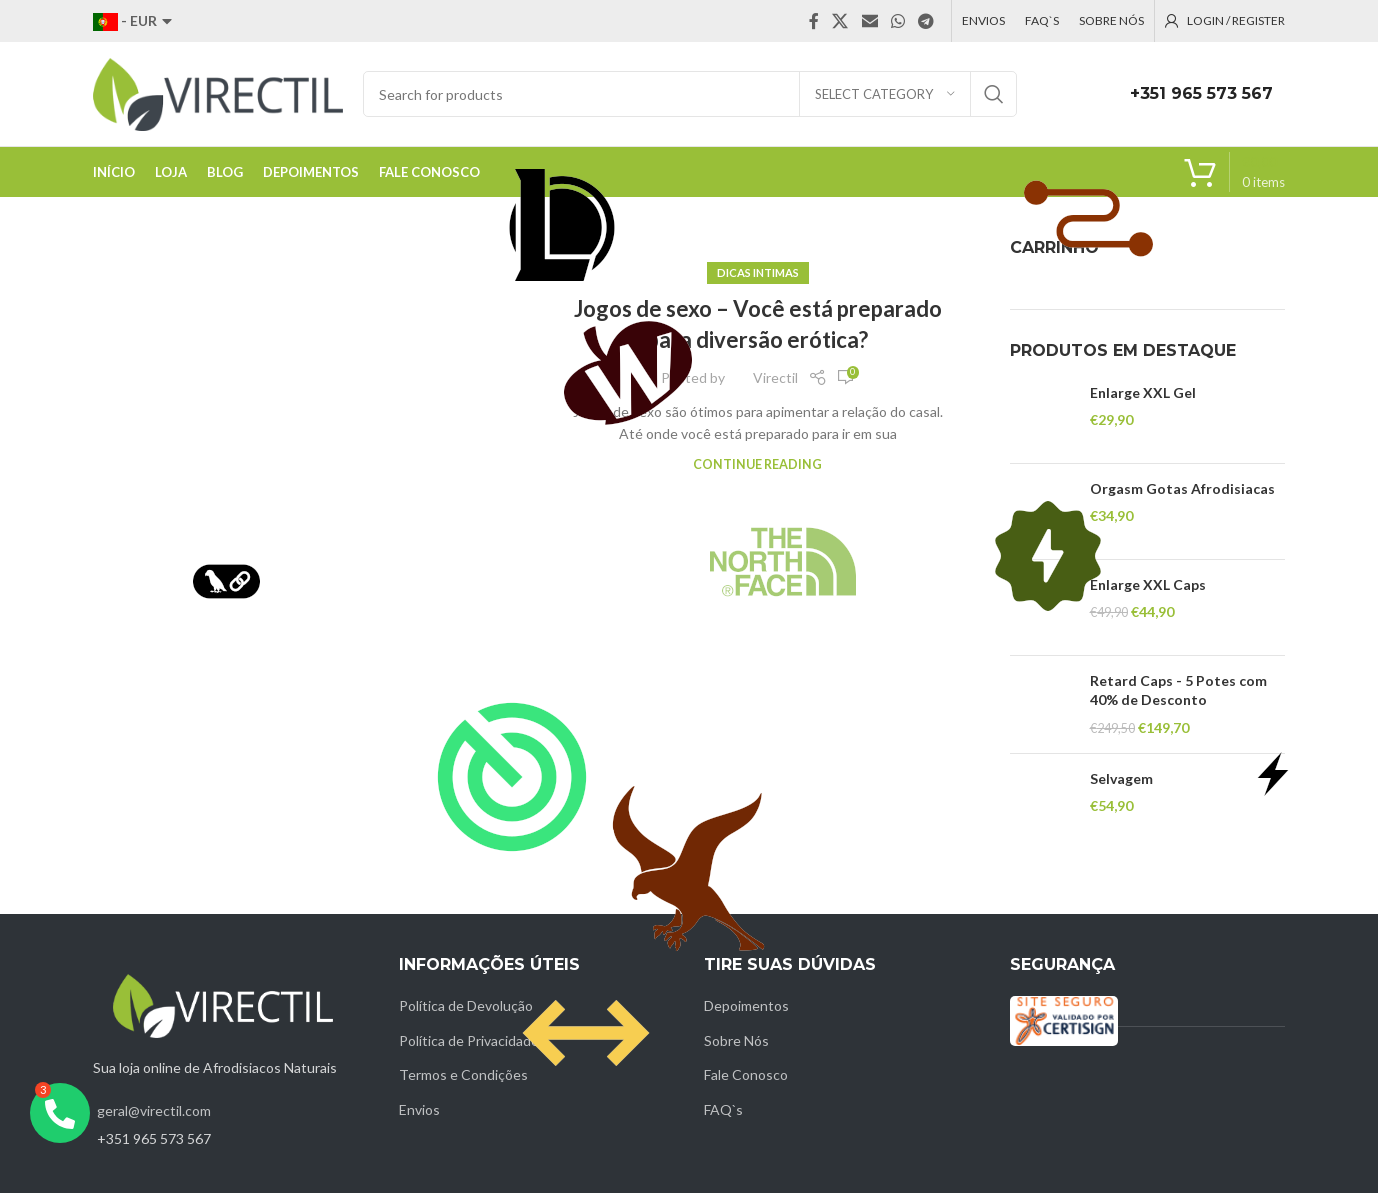 This screenshot has width=1378, height=1193. I want to click on open StackBlitz web IDE, so click(1273, 774).